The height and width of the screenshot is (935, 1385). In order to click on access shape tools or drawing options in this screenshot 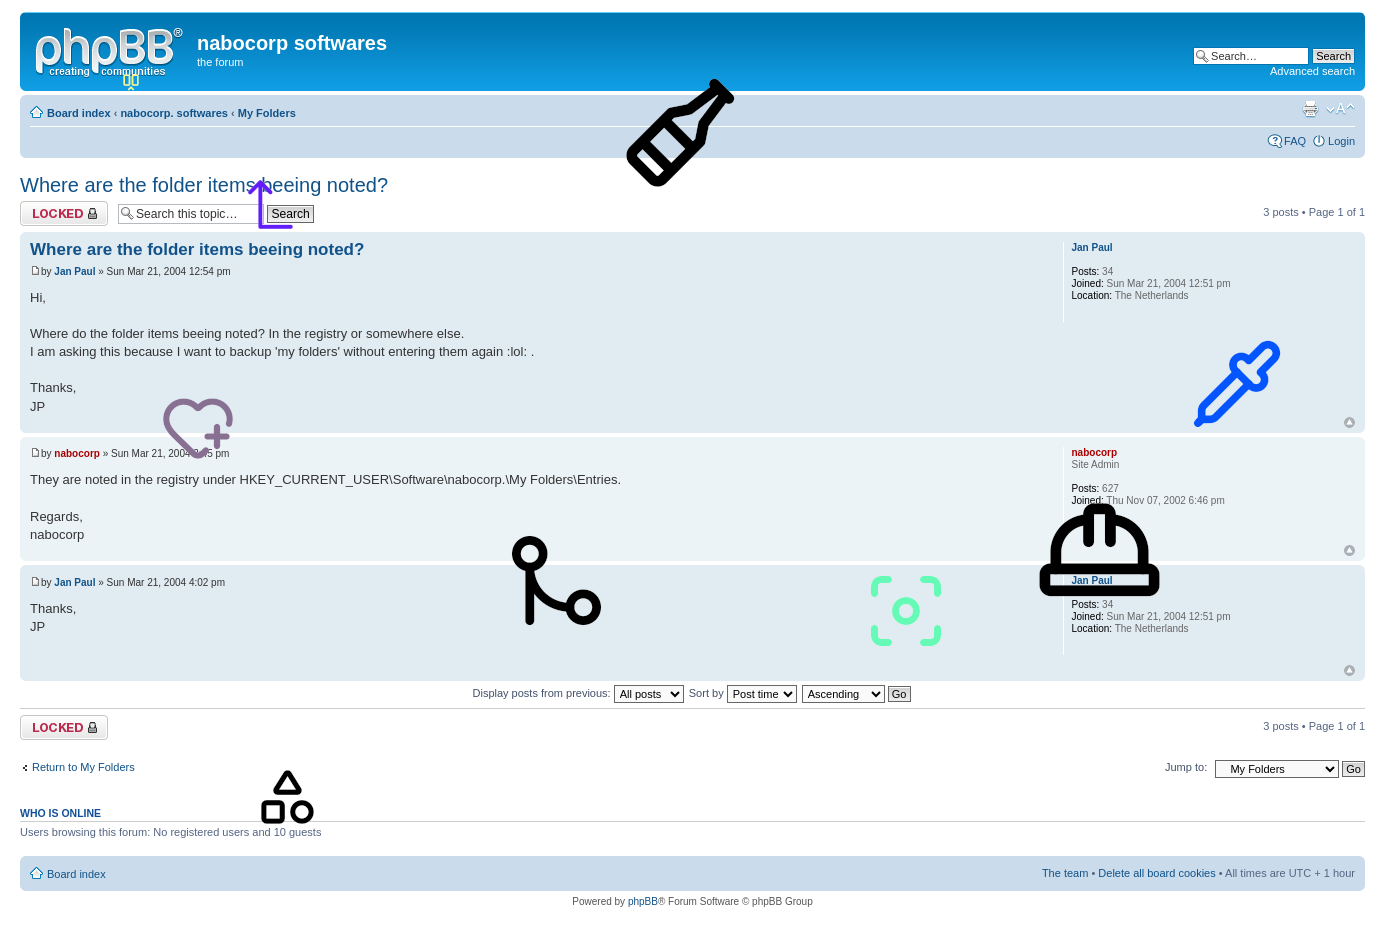, I will do `click(287, 797)`.